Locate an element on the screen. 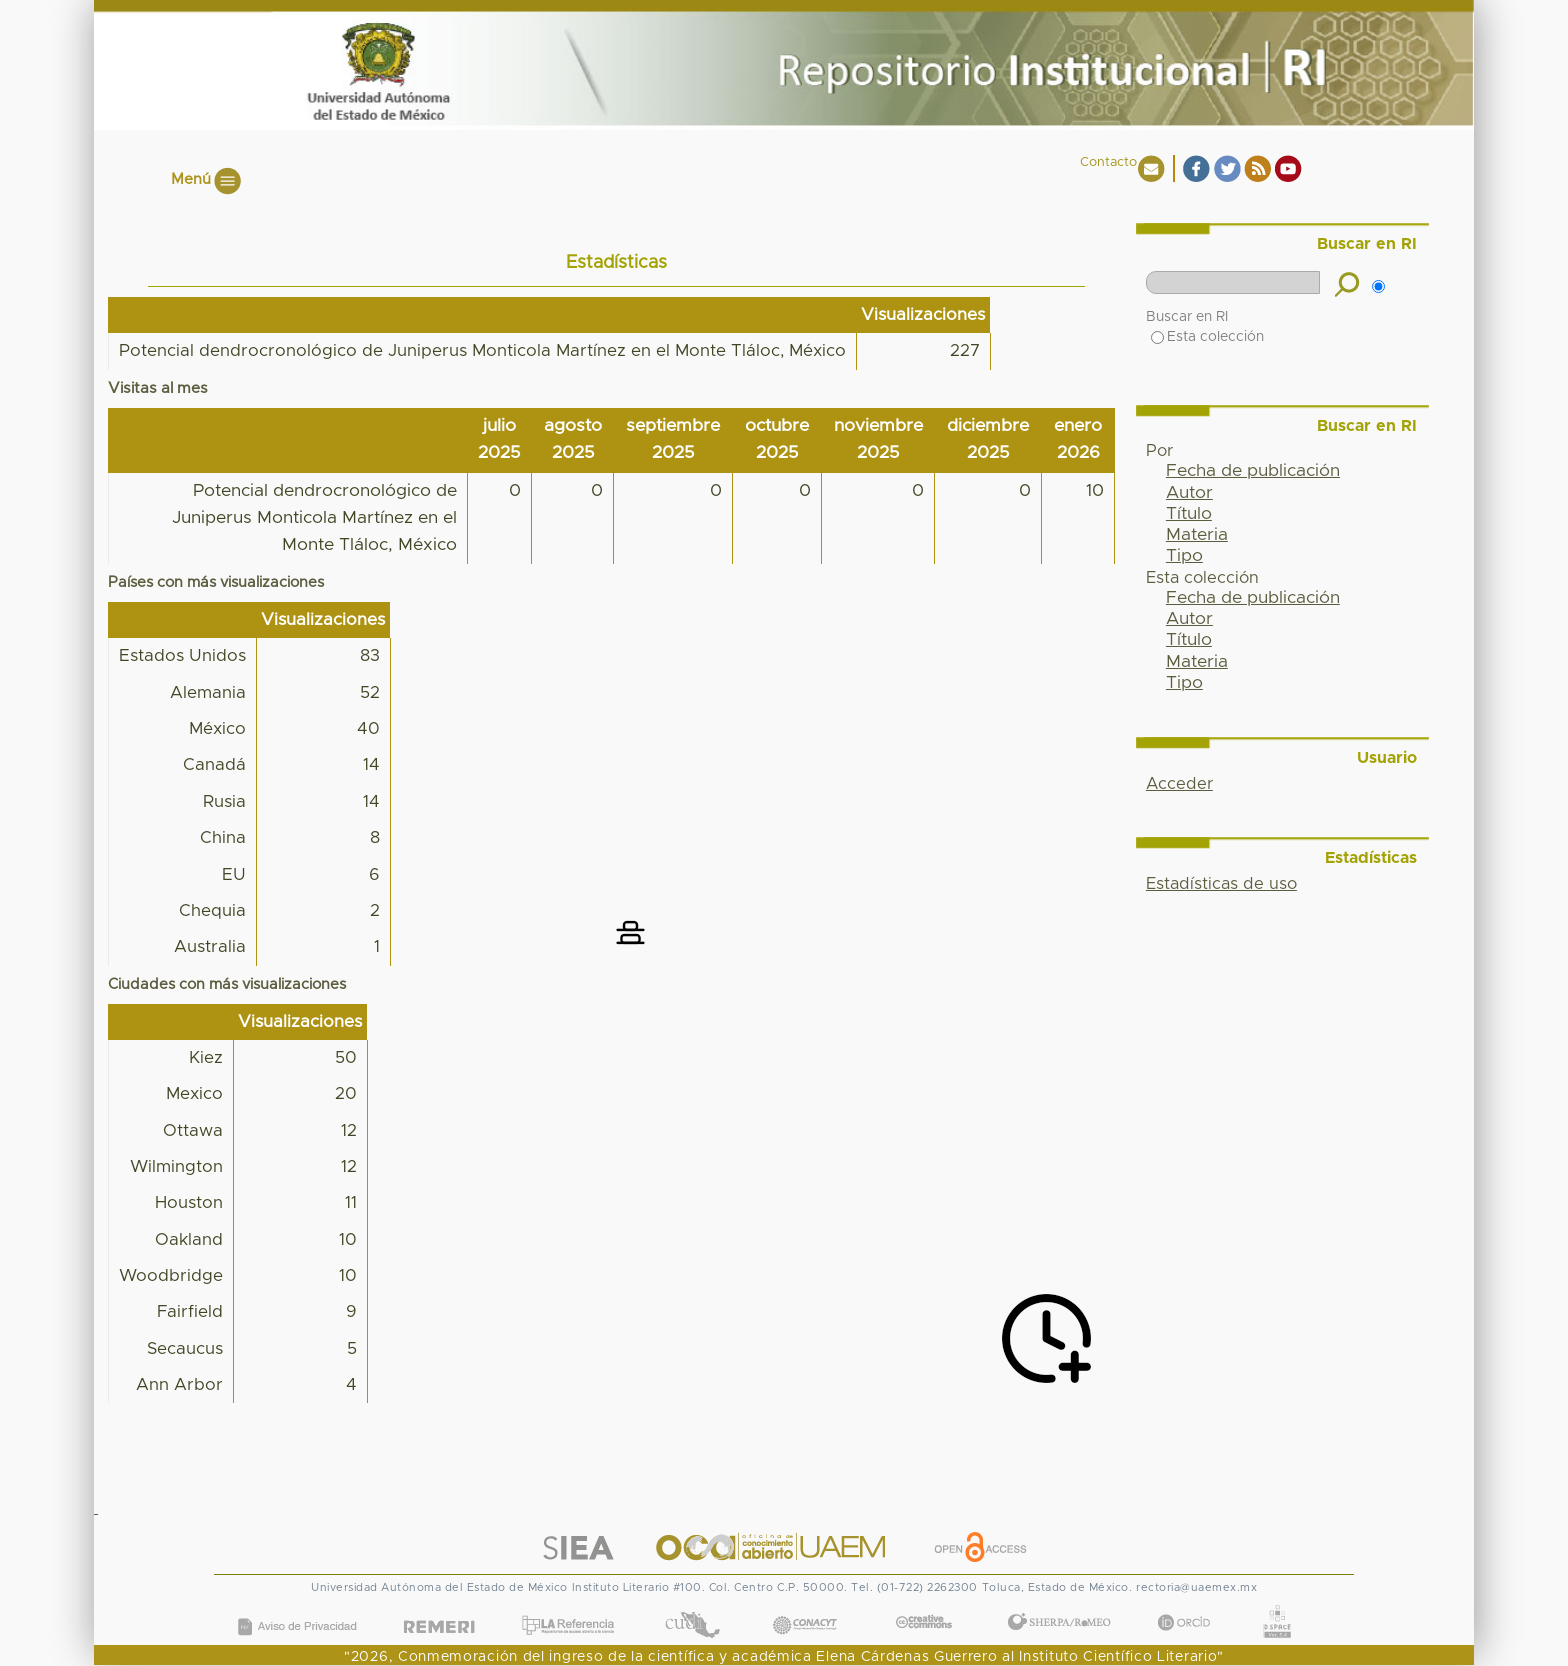 This screenshot has width=1568, height=1666. add a new timer or alarm is located at coordinates (1046, 1338).